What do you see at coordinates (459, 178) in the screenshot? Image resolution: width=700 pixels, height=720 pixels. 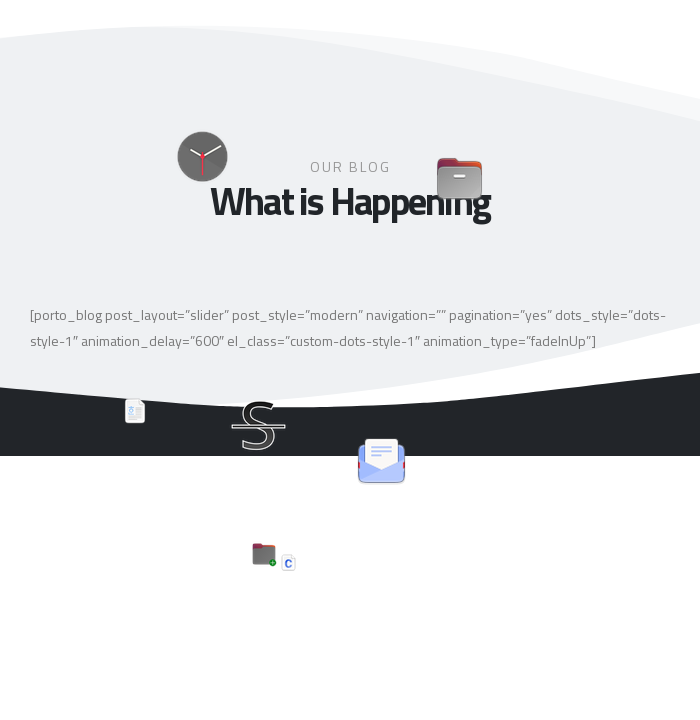 I see `open the file manager application` at bounding box center [459, 178].